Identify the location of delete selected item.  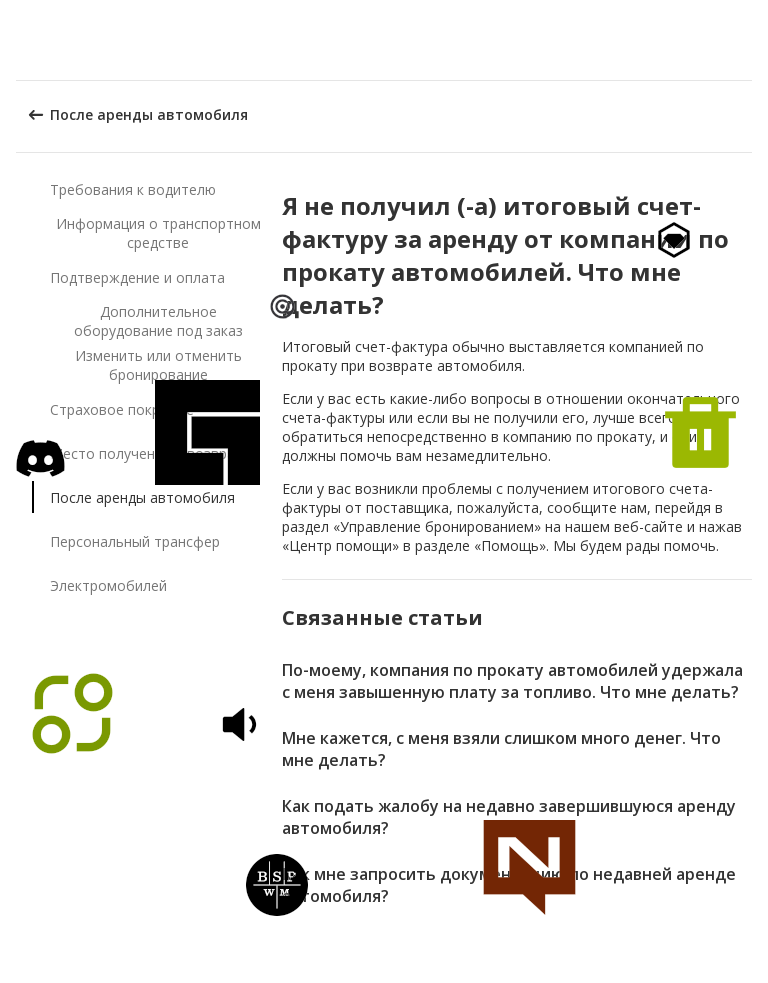
(700, 432).